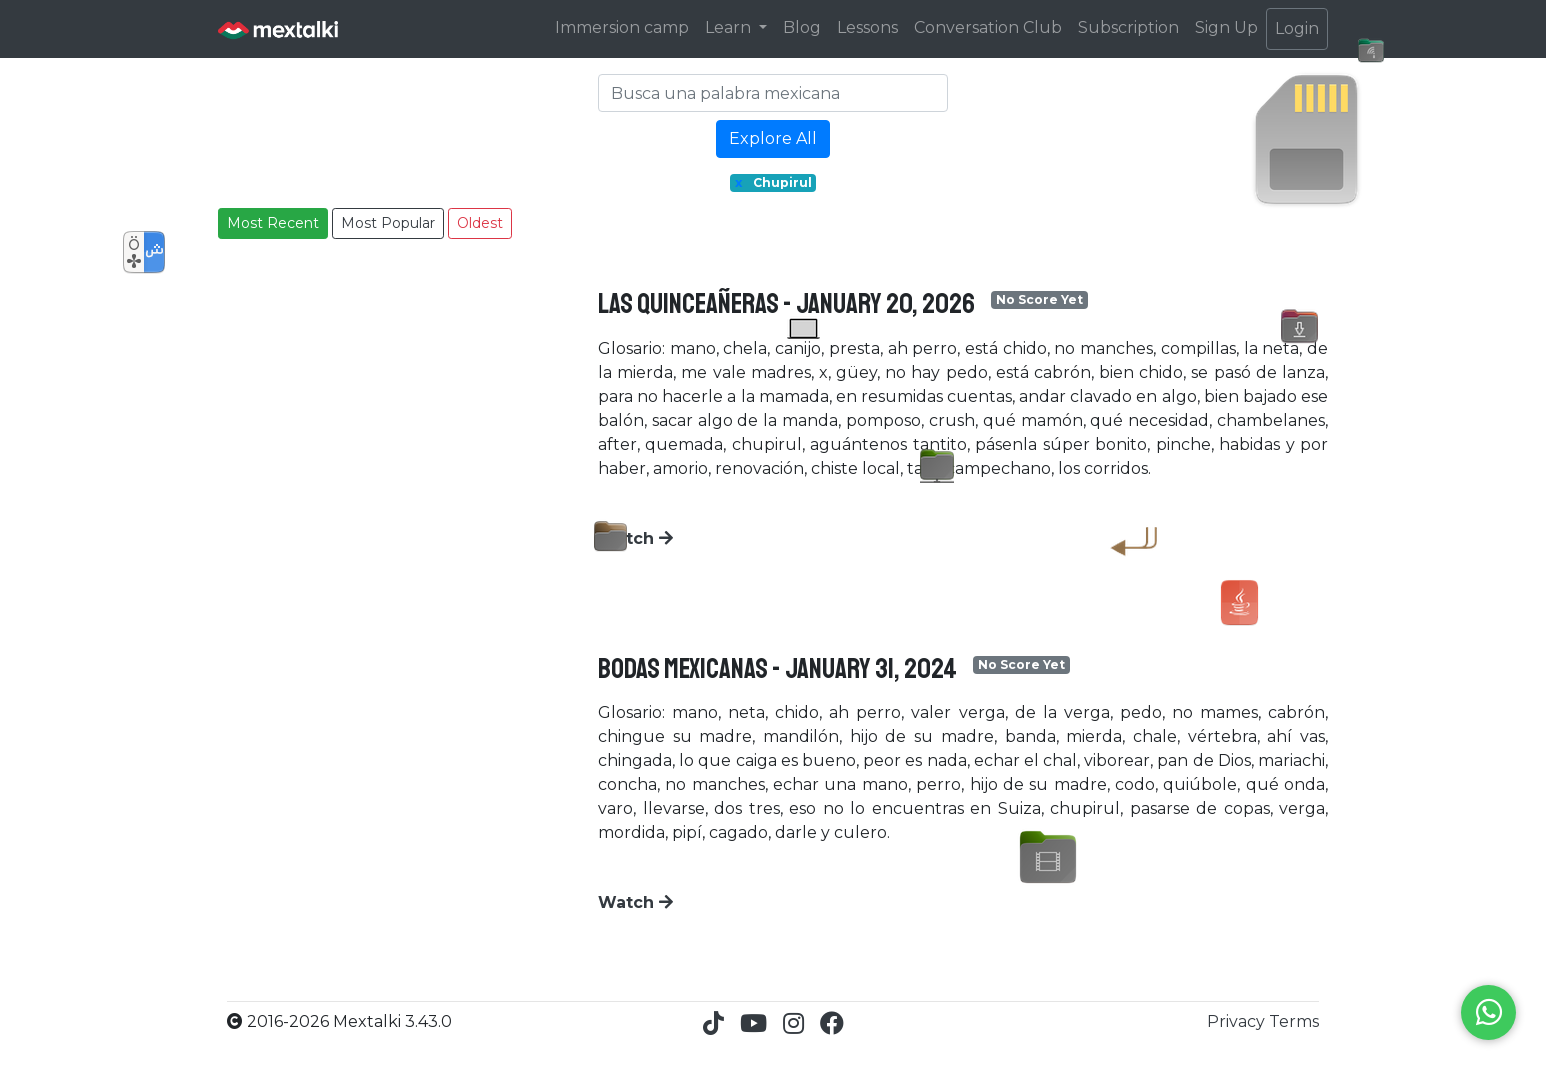  Describe the element at coordinates (1133, 538) in the screenshot. I see `reply to all recipients of an email` at that location.